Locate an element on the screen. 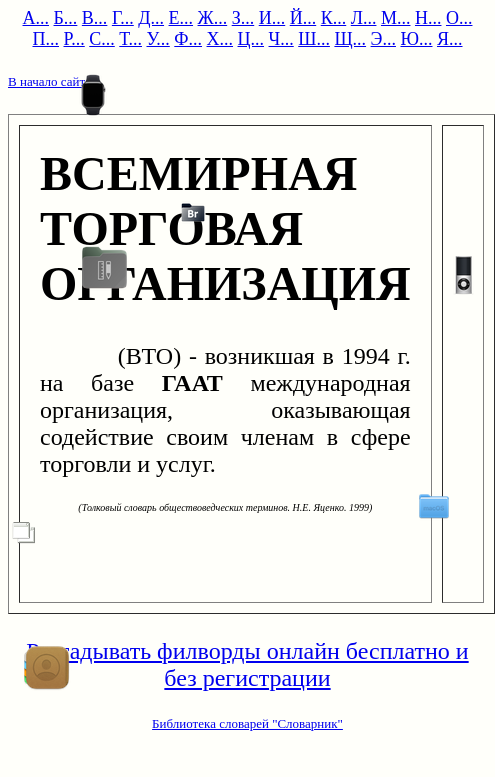  access macOS system files and folders is located at coordinates (434, 506).